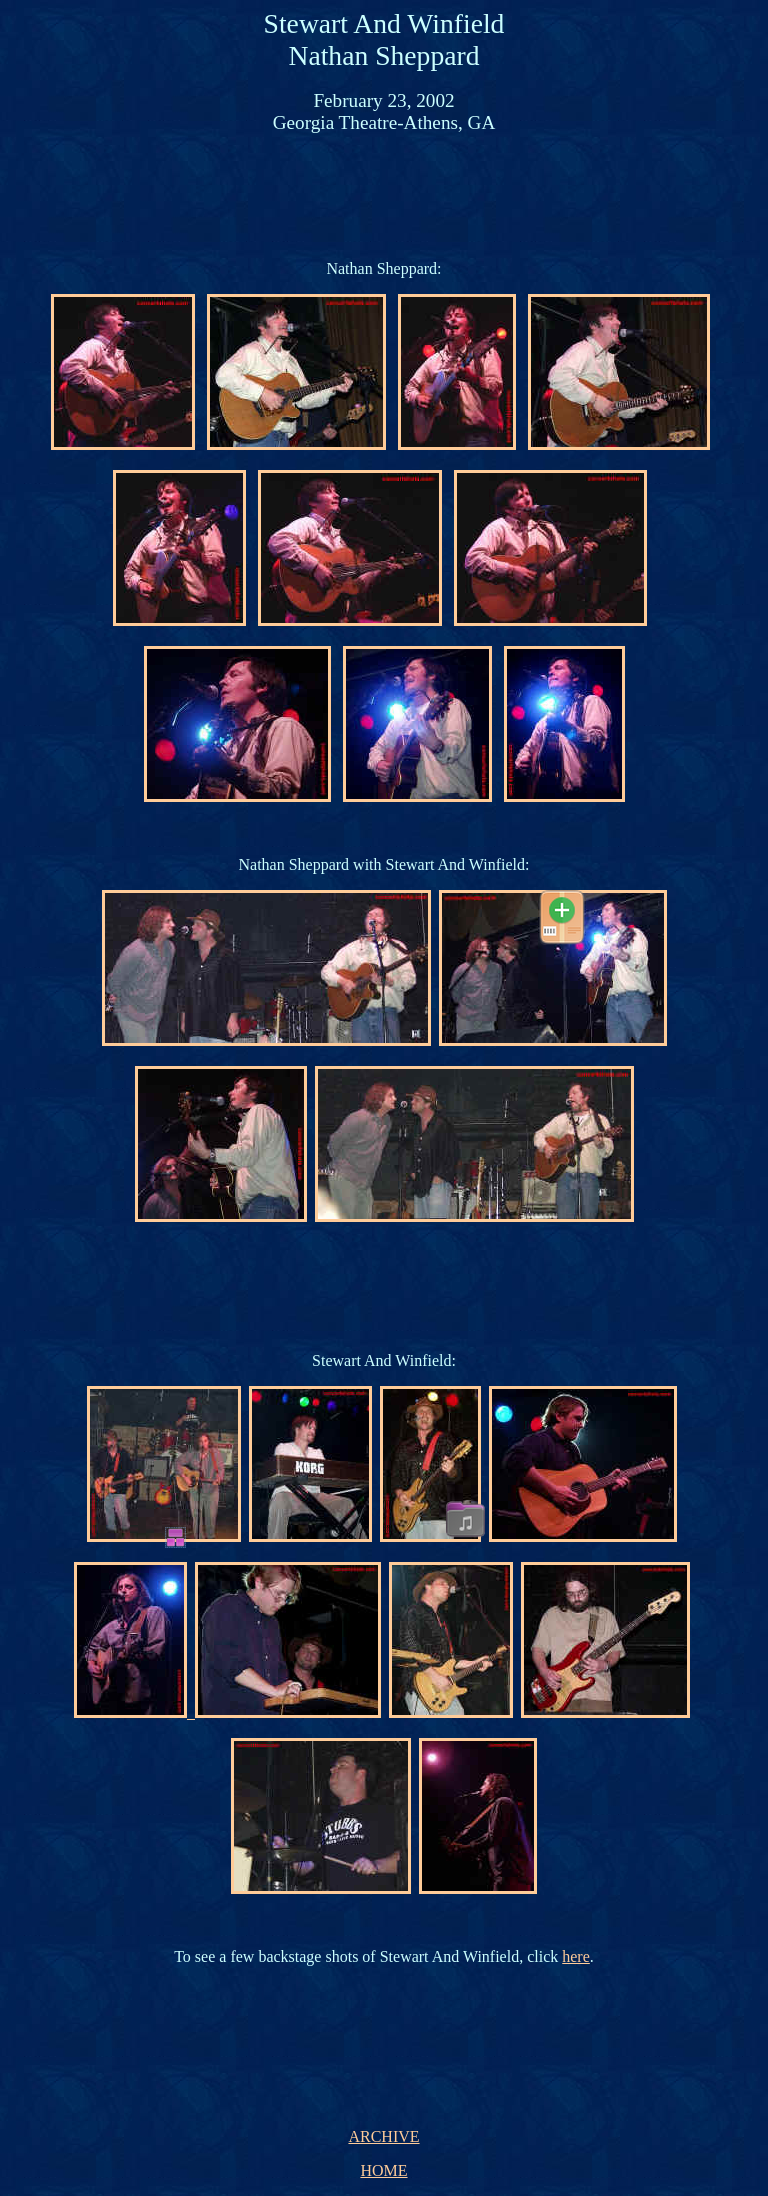 This screenshot has height=2196, width=768. I want to click on add a new software package, so click(562, 917).